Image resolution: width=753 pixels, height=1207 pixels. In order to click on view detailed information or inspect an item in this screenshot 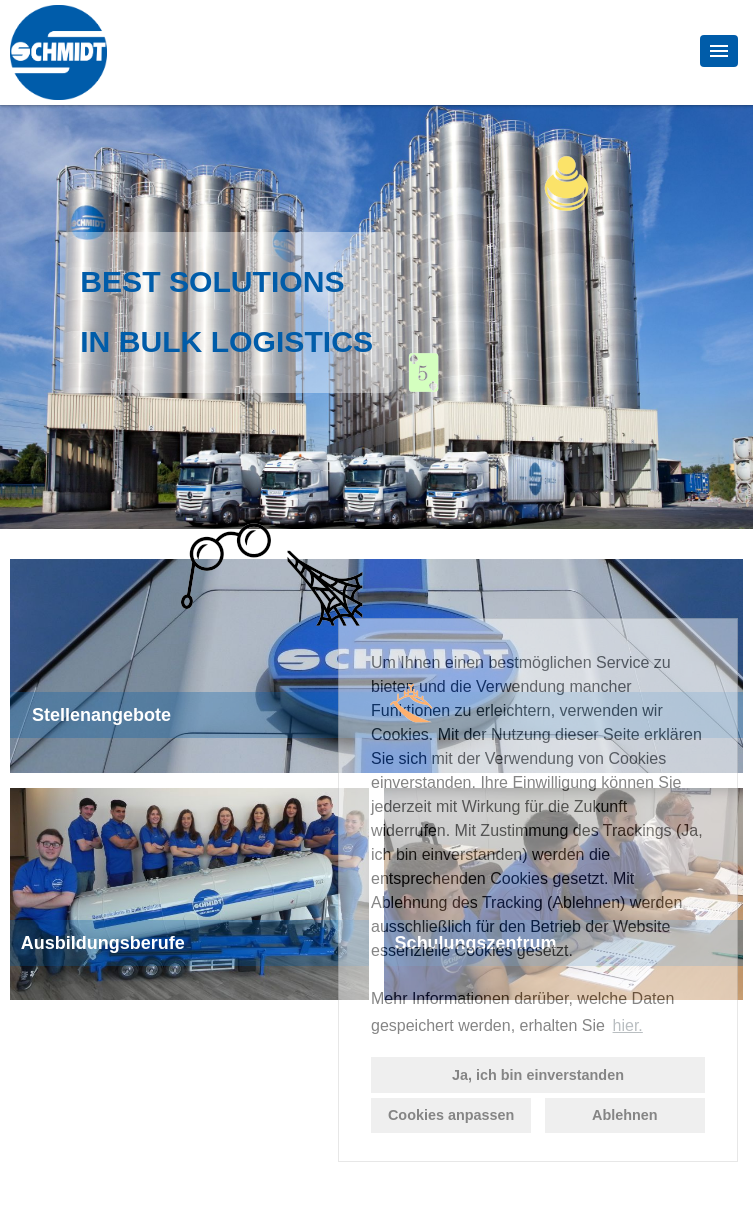, I will do `click(225, 566)`.